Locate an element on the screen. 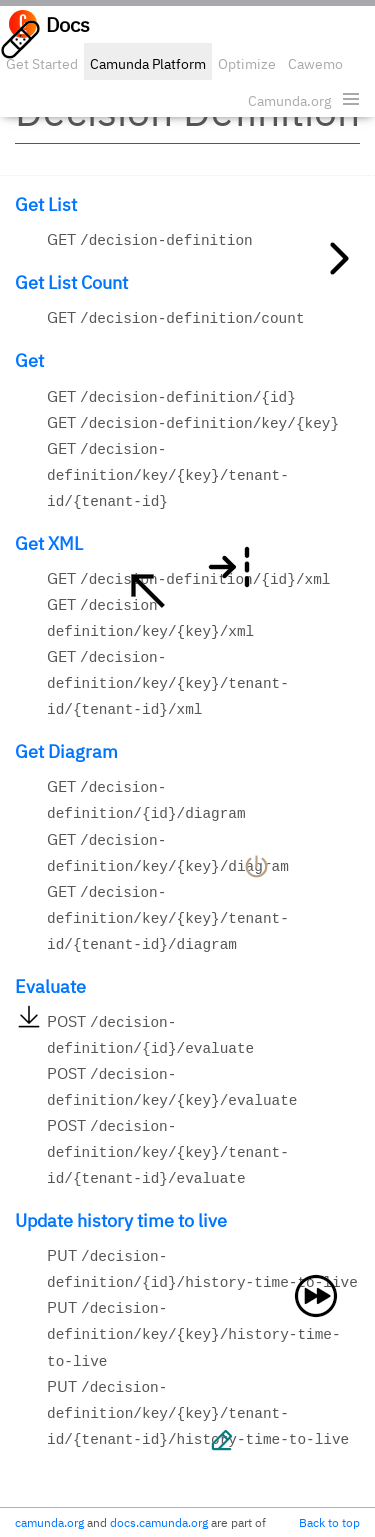  edit text or content is located at coordinates (221, 1440).